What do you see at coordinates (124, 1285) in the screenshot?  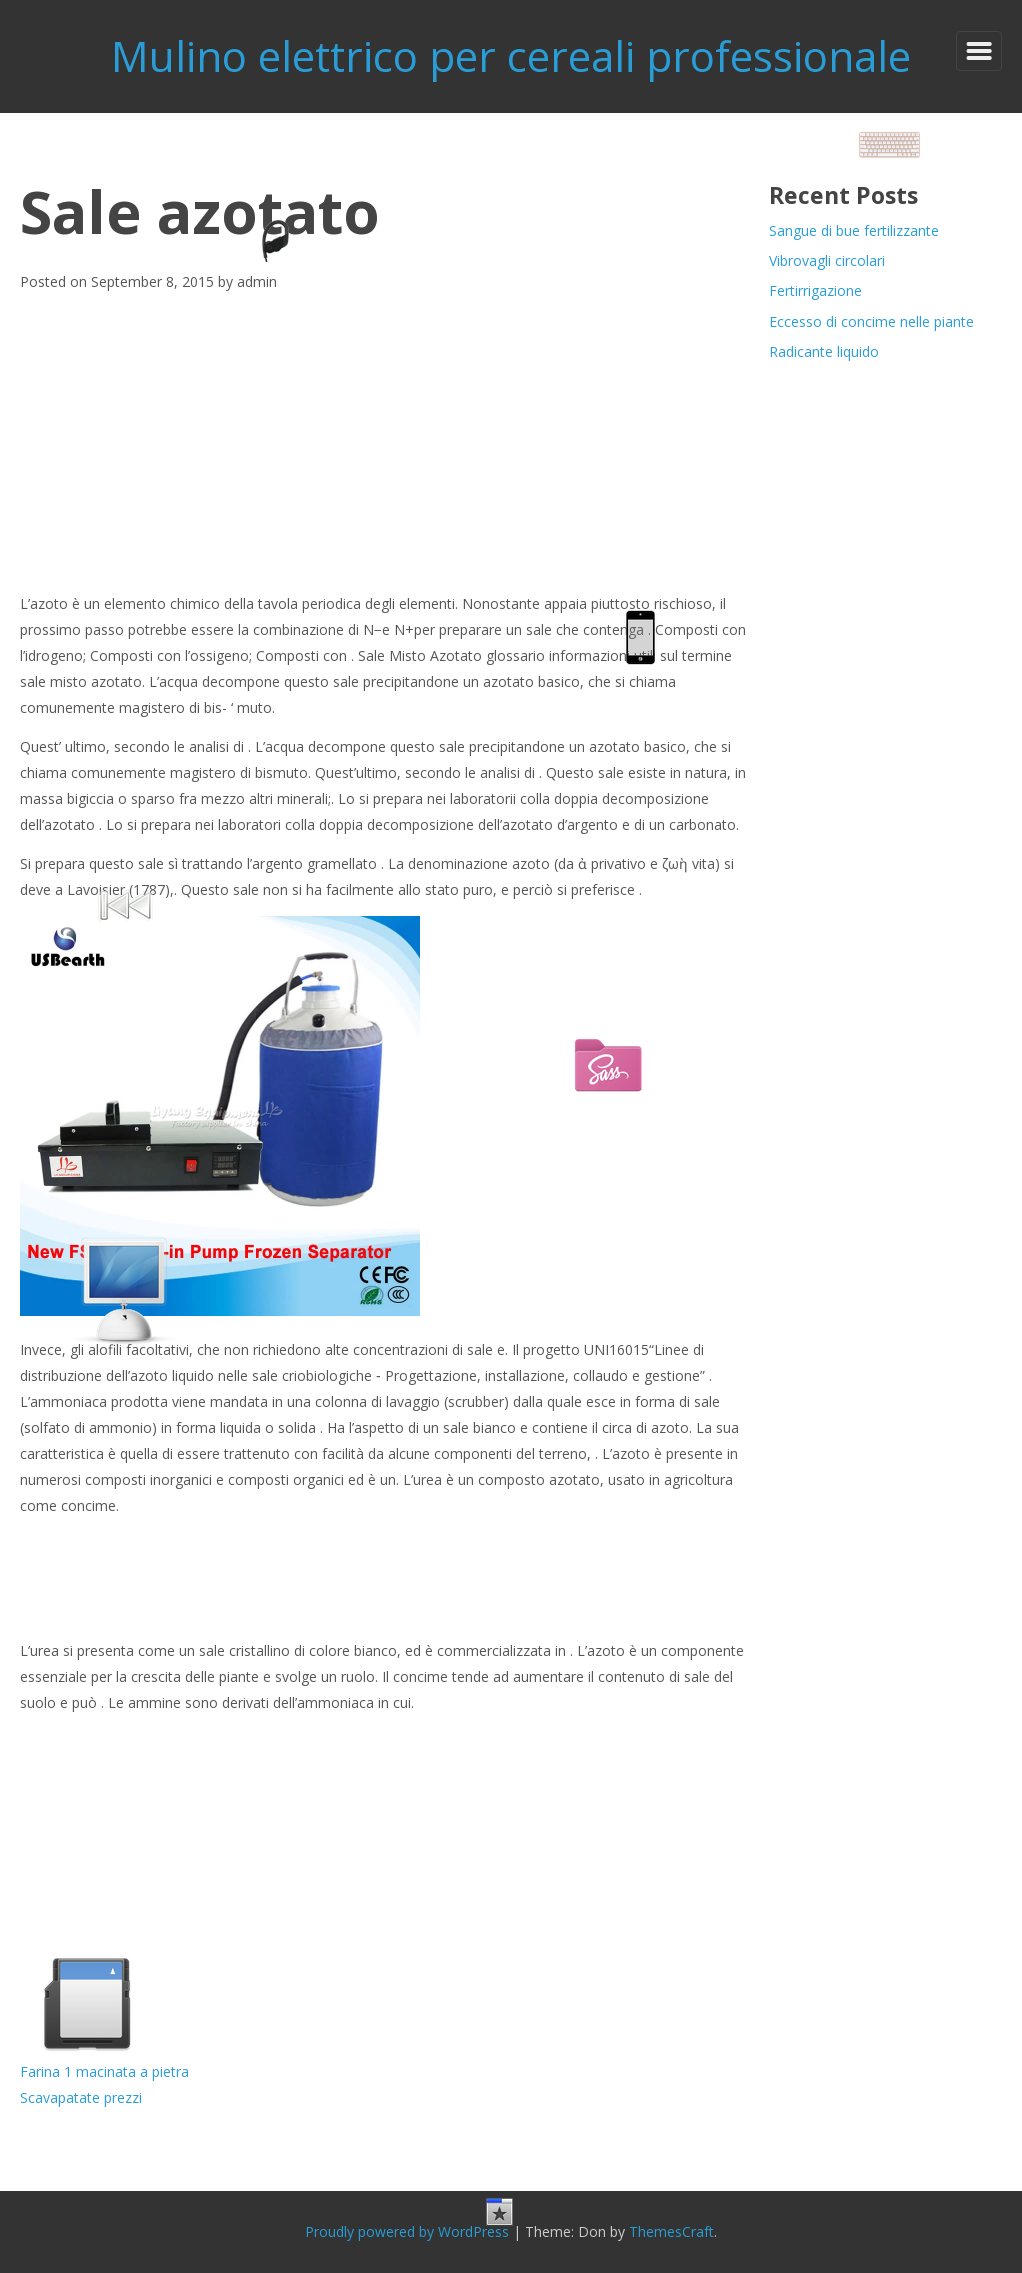 I see `represents an iMac G4 device in system settings` at bounding box center [124, 1285].